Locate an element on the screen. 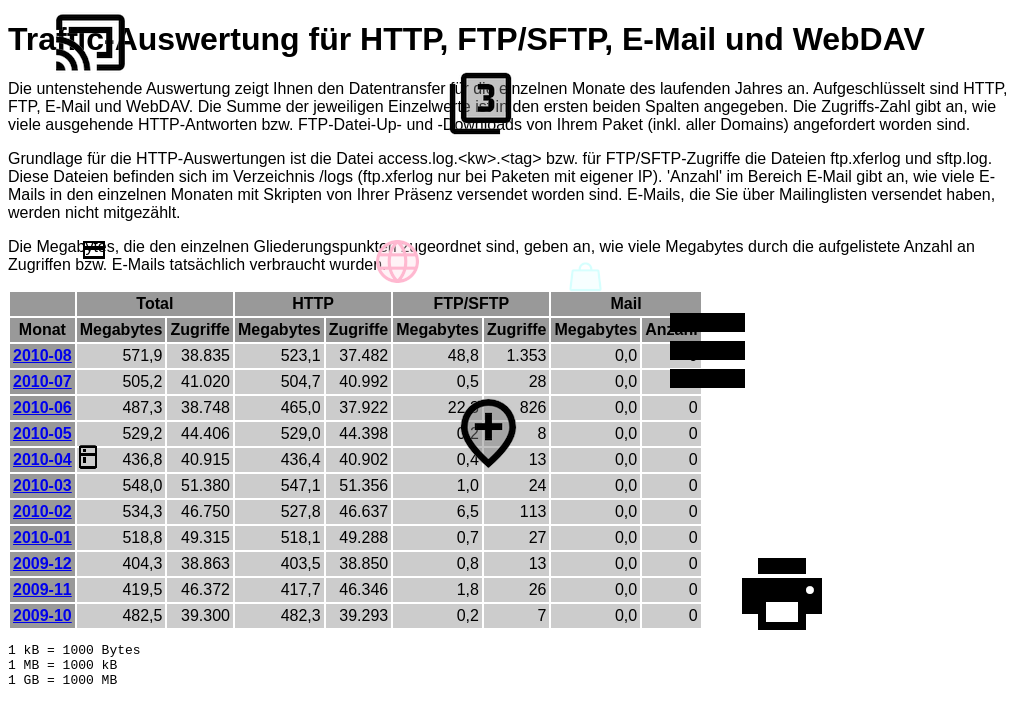 The image size is (1024, 720). print this document is located at coordinates (782, 594).